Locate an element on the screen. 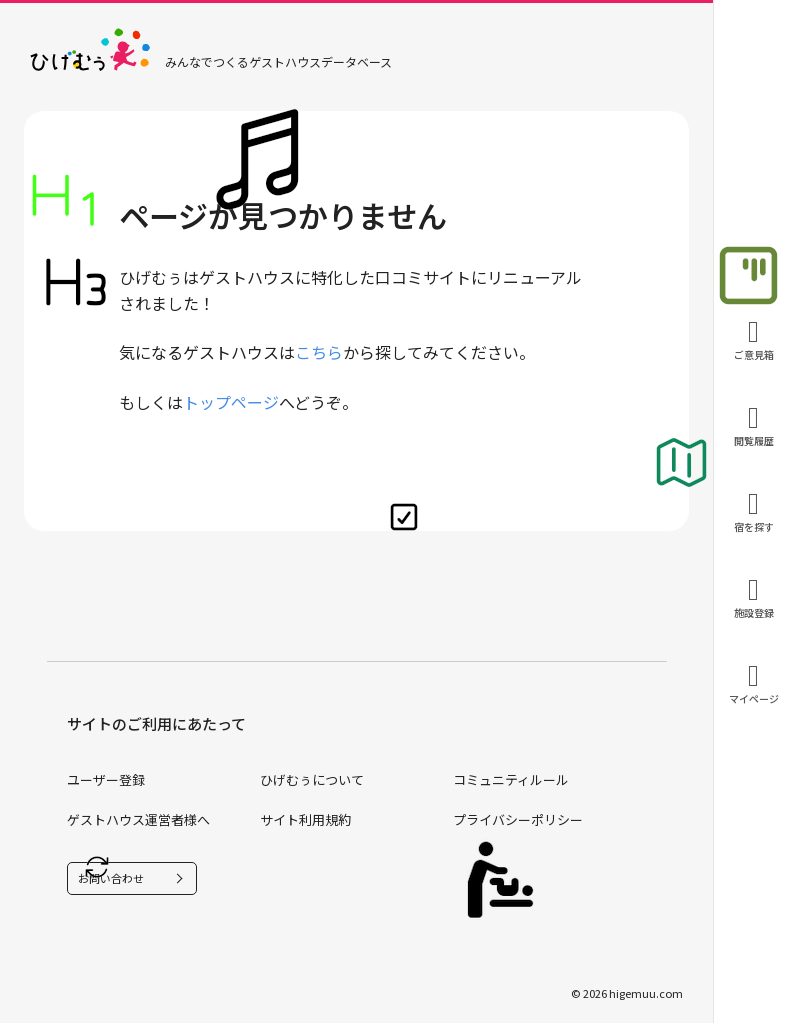  refresh or reload content is located at coordinates (97, 867).